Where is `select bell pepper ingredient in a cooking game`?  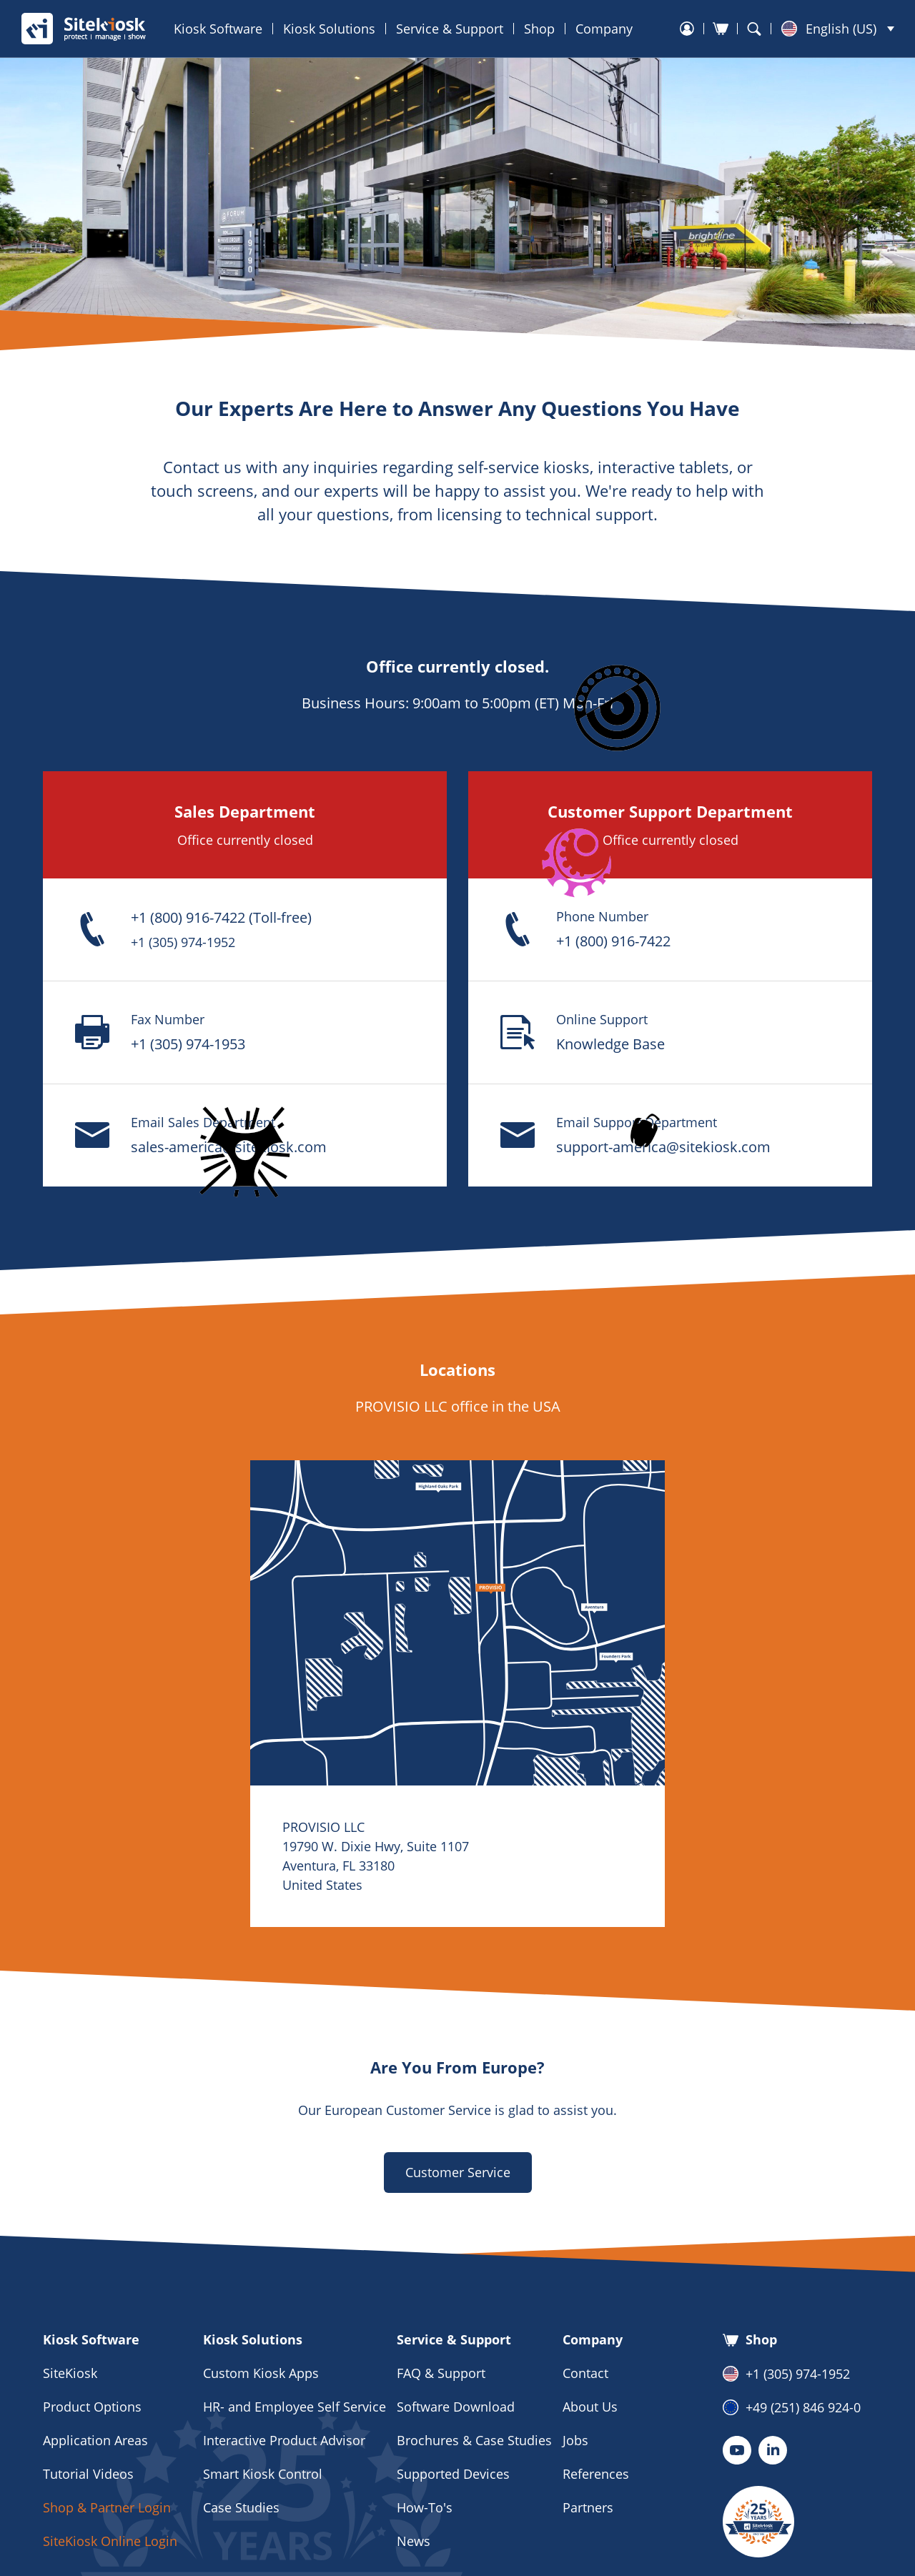 select bell pepper ingredient in a cooking game is located at coordinates (645, 1130).